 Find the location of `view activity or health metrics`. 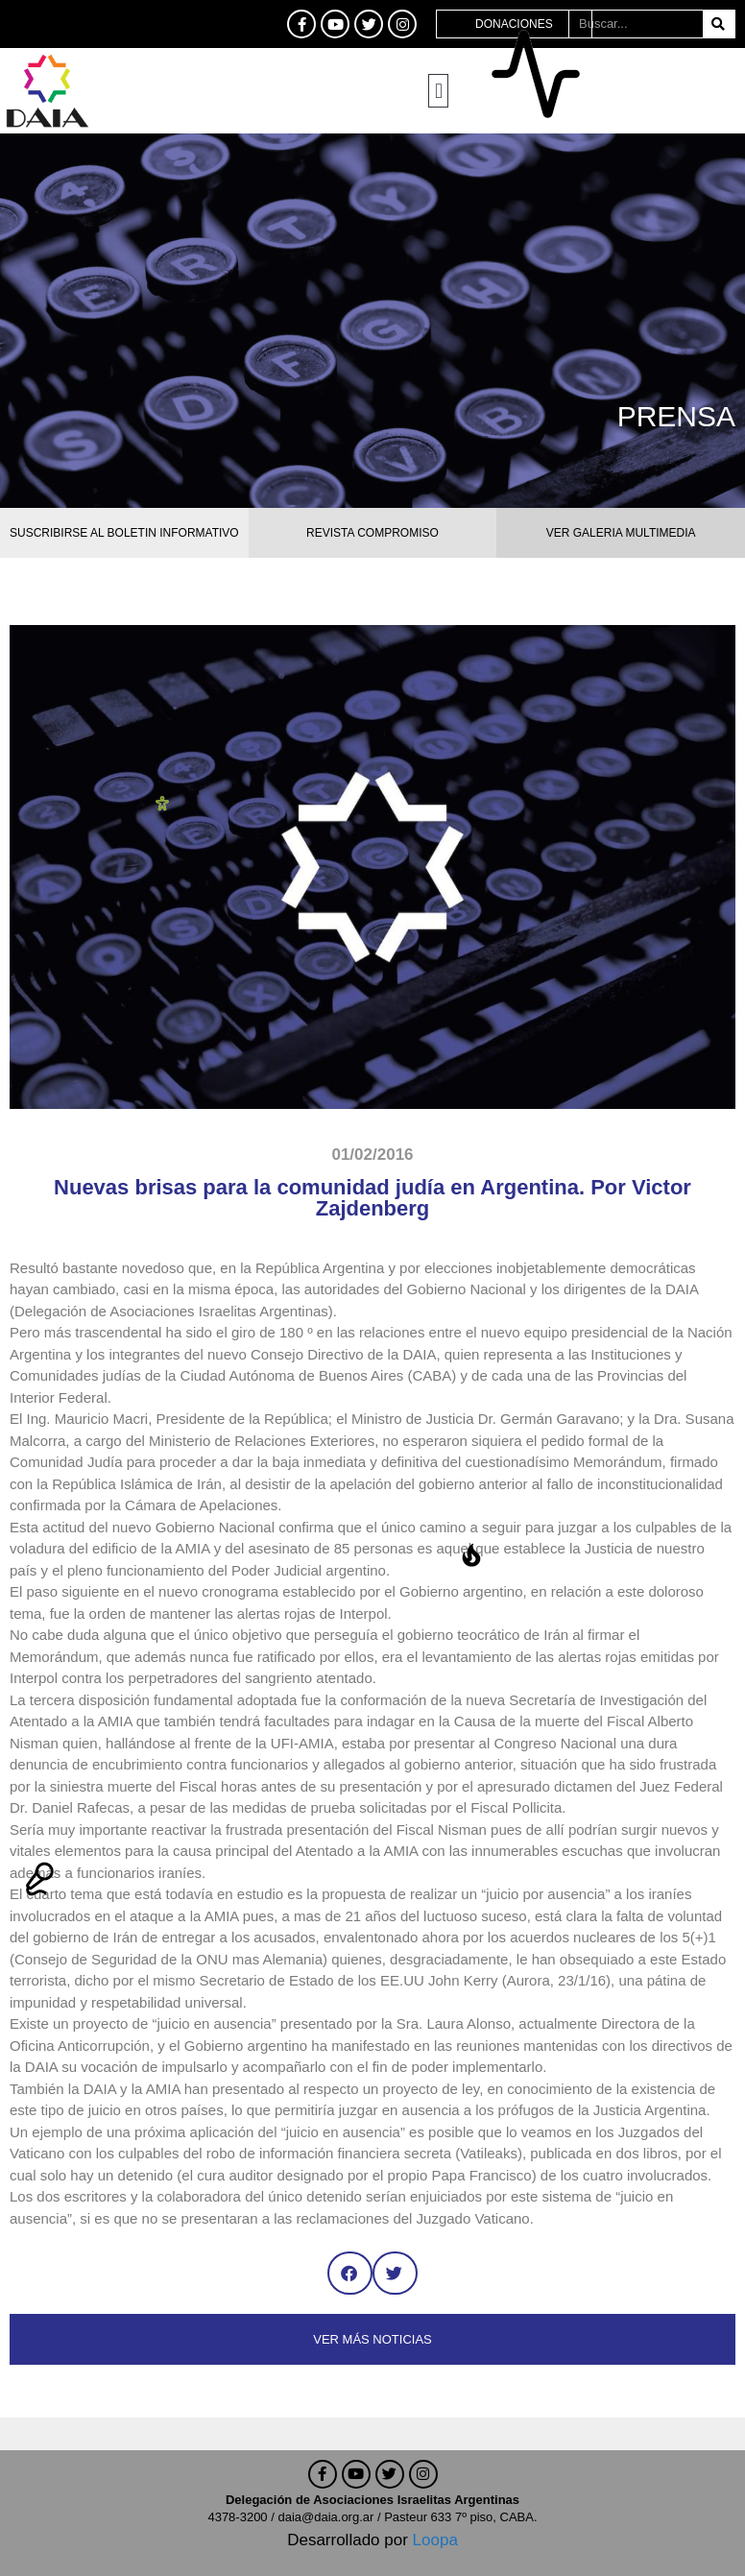

view activity or health metrics is located at coordinates (536, 74).